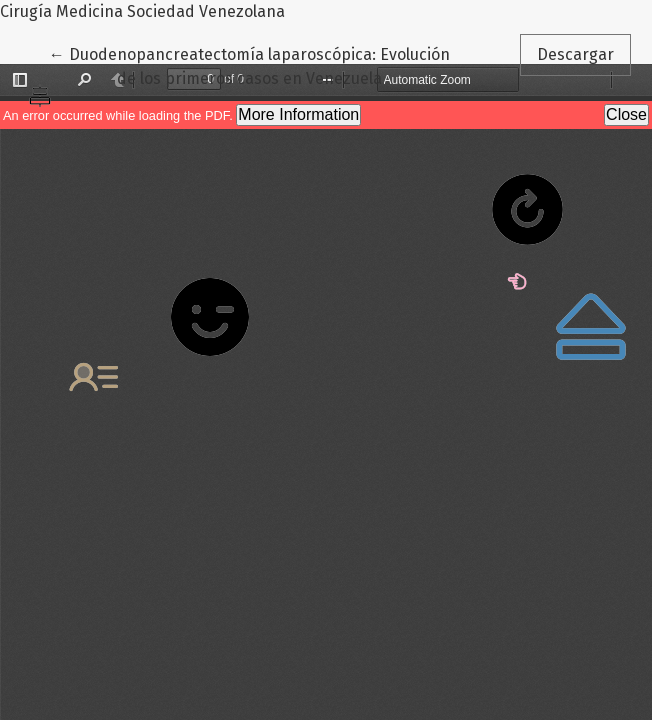 The height and width of the screenshot is (720, 652). What do you see at coordinates (40, 96) in the screenshot?
I see `align objects to horizontal center` at bounding box center [40, 96].